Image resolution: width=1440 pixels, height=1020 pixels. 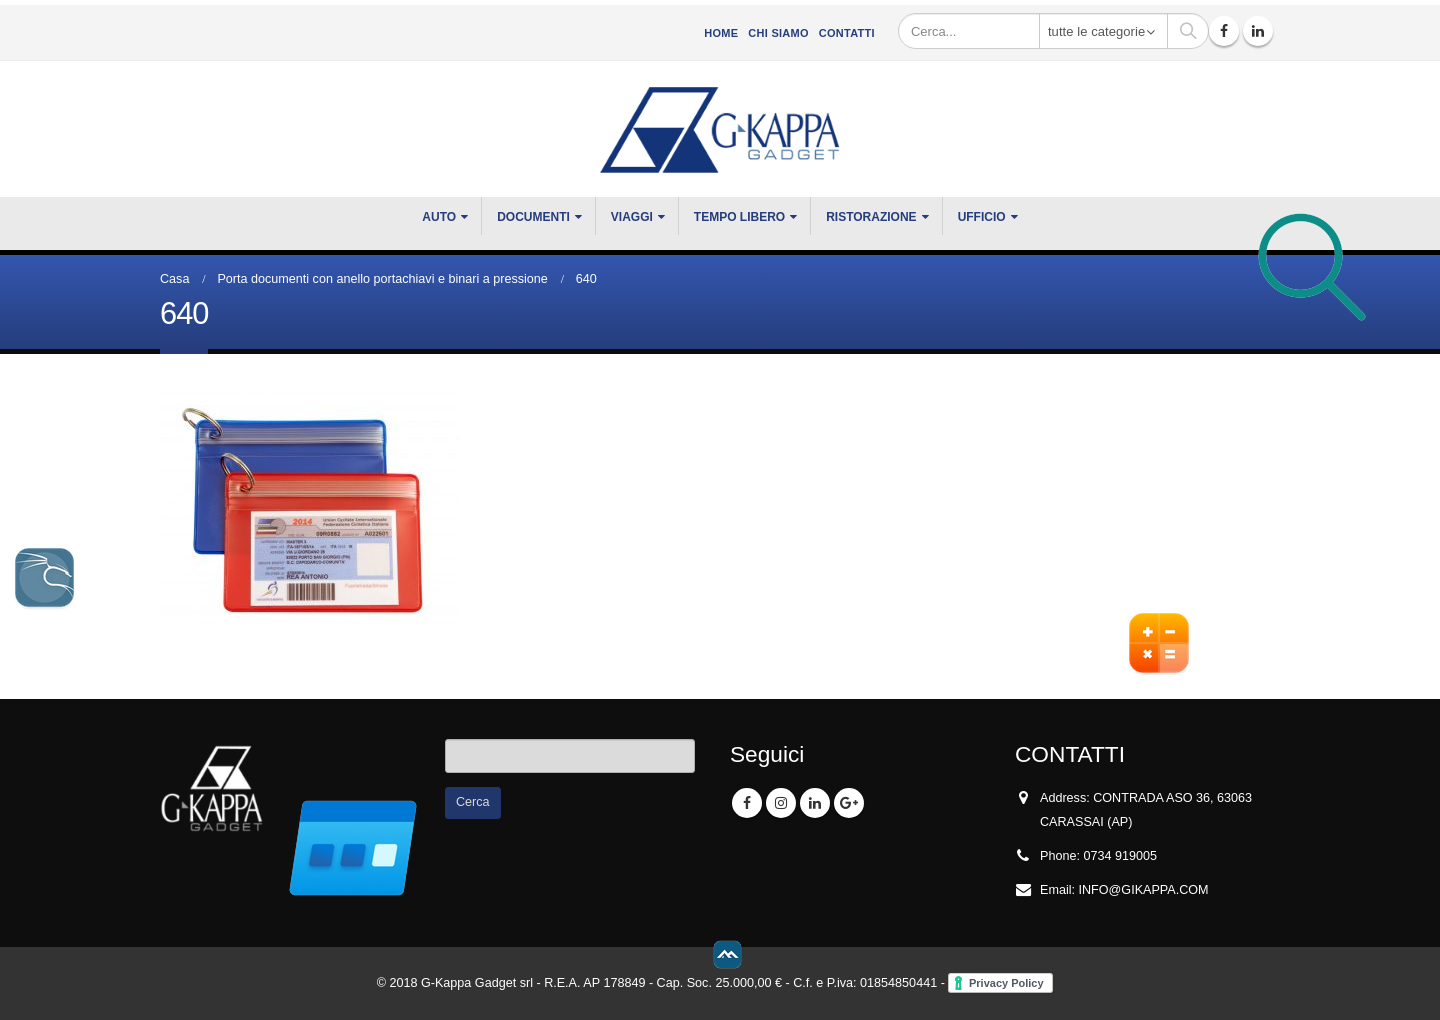 I want to click on open pcb calculator app, so click(x=1159, y=643).